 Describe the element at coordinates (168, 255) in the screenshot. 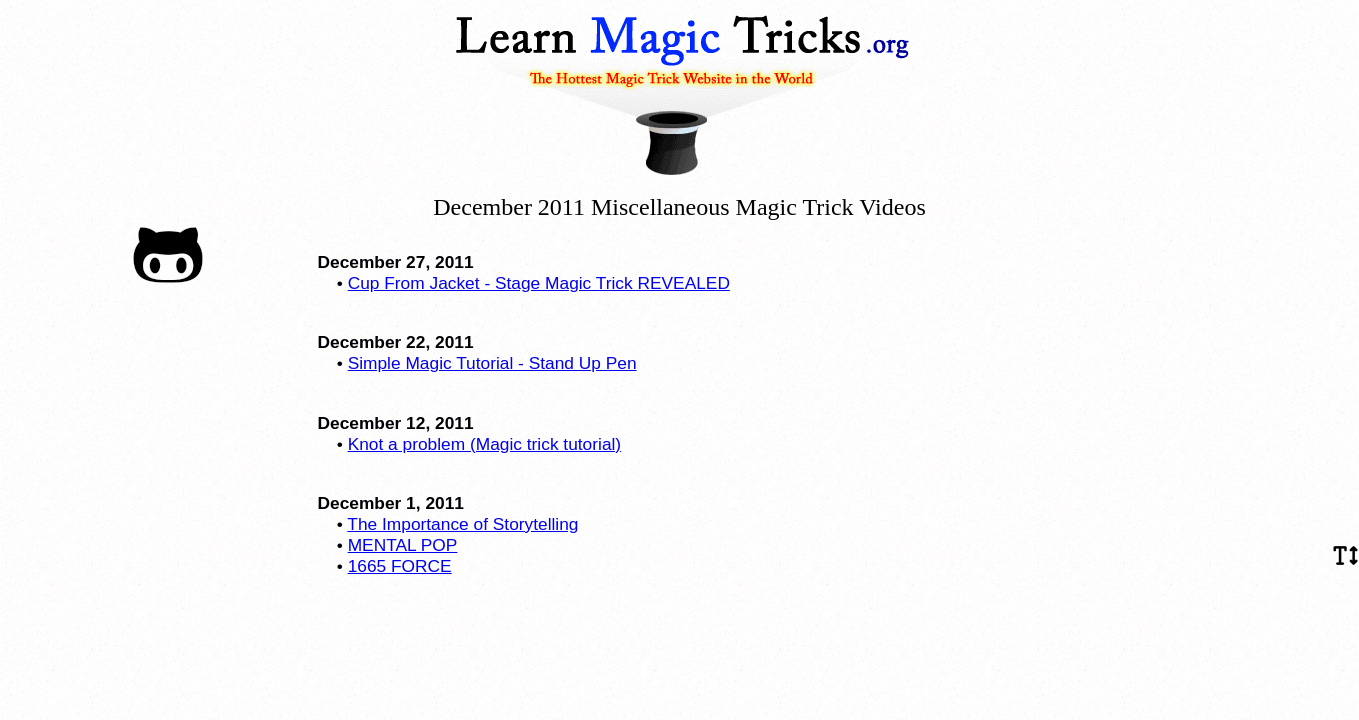

I see `link to GitHub repository` at that location.